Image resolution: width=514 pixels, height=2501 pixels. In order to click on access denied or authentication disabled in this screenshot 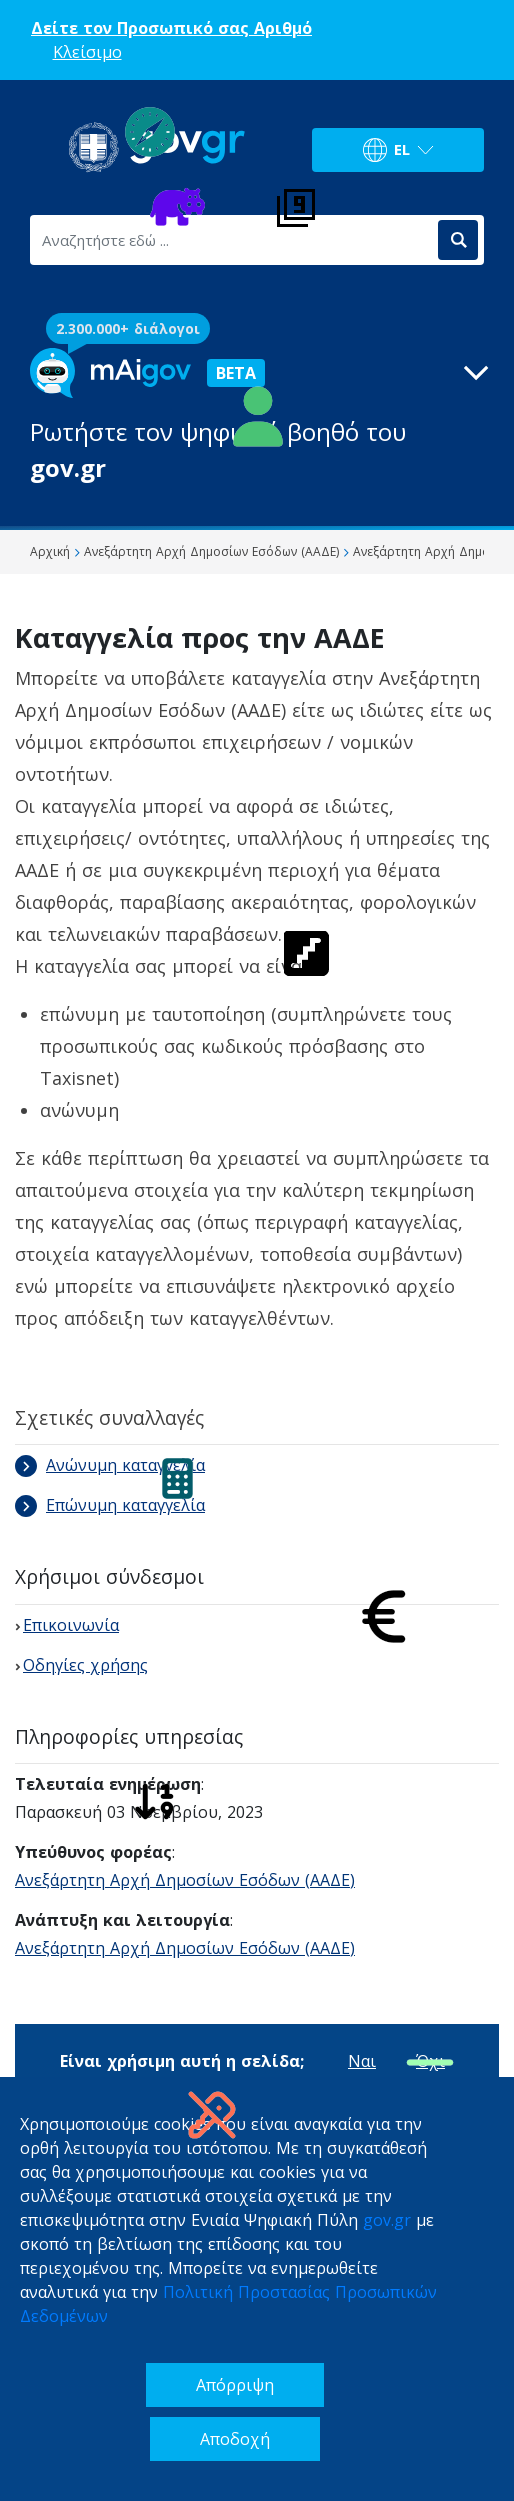, I will do `click(212, 2115)`.